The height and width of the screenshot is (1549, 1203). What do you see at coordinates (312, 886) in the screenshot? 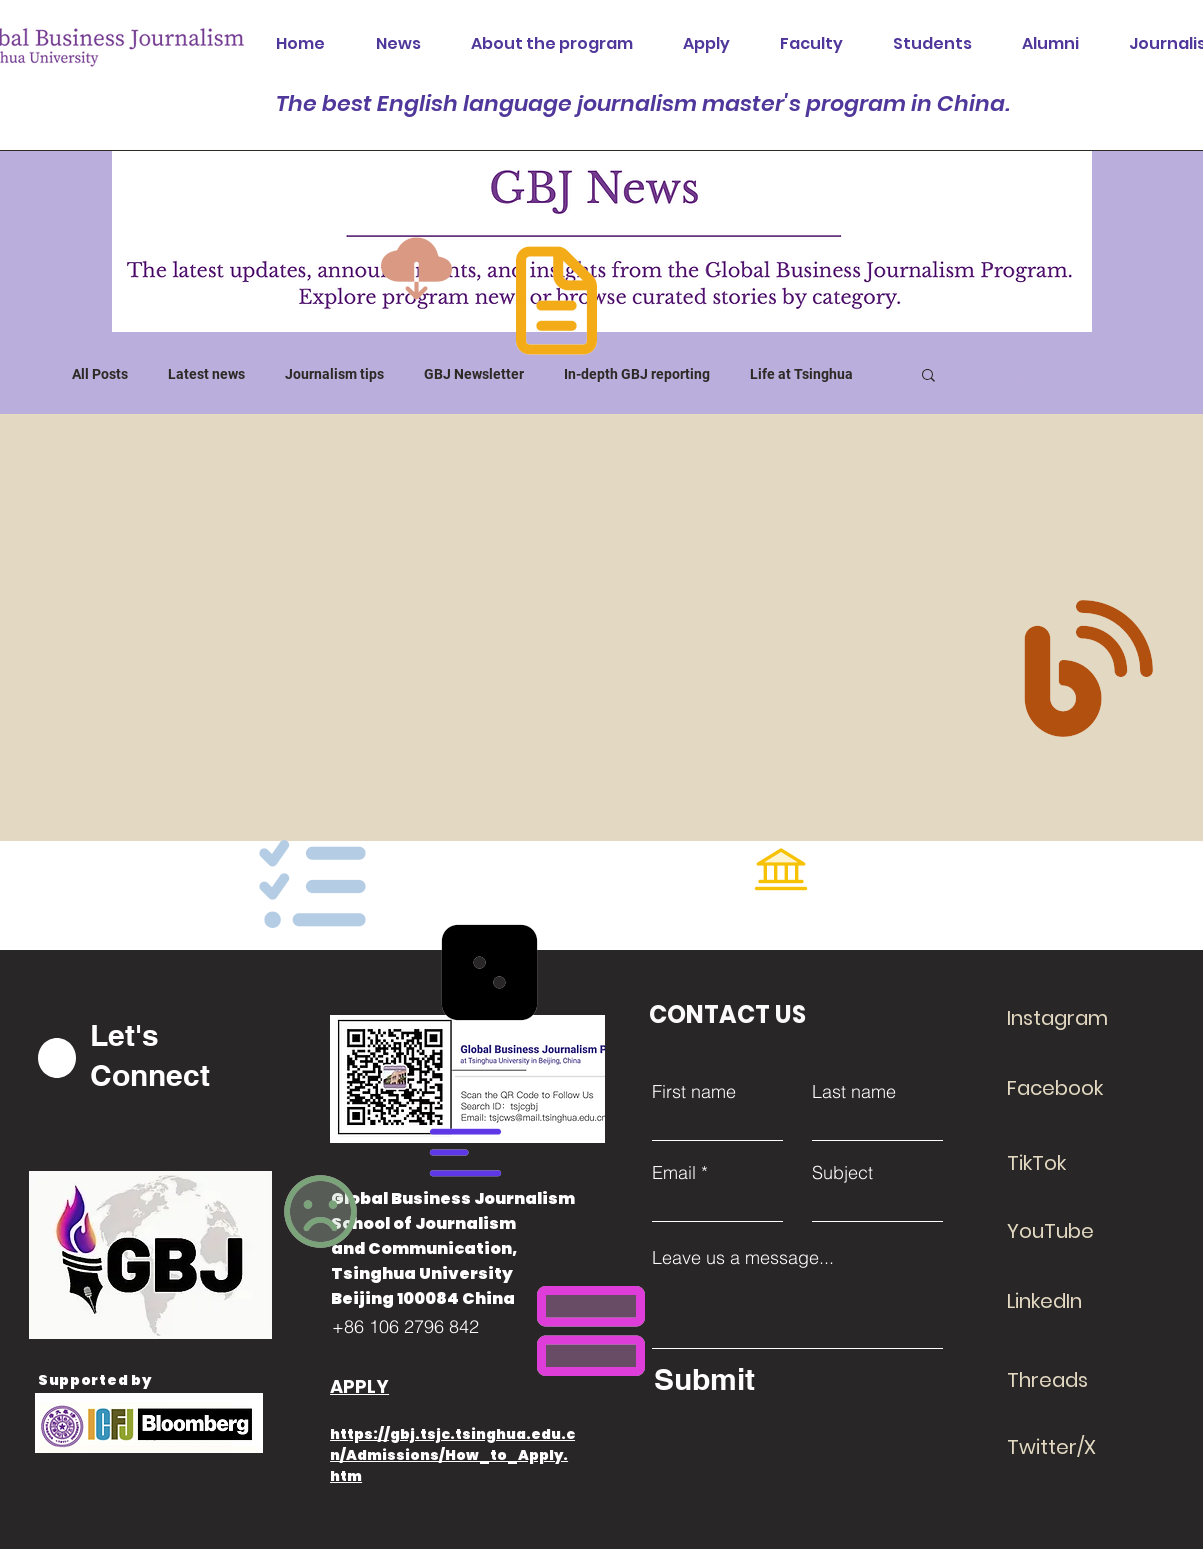
I see `view your task list` at bounding box center [312, 886].